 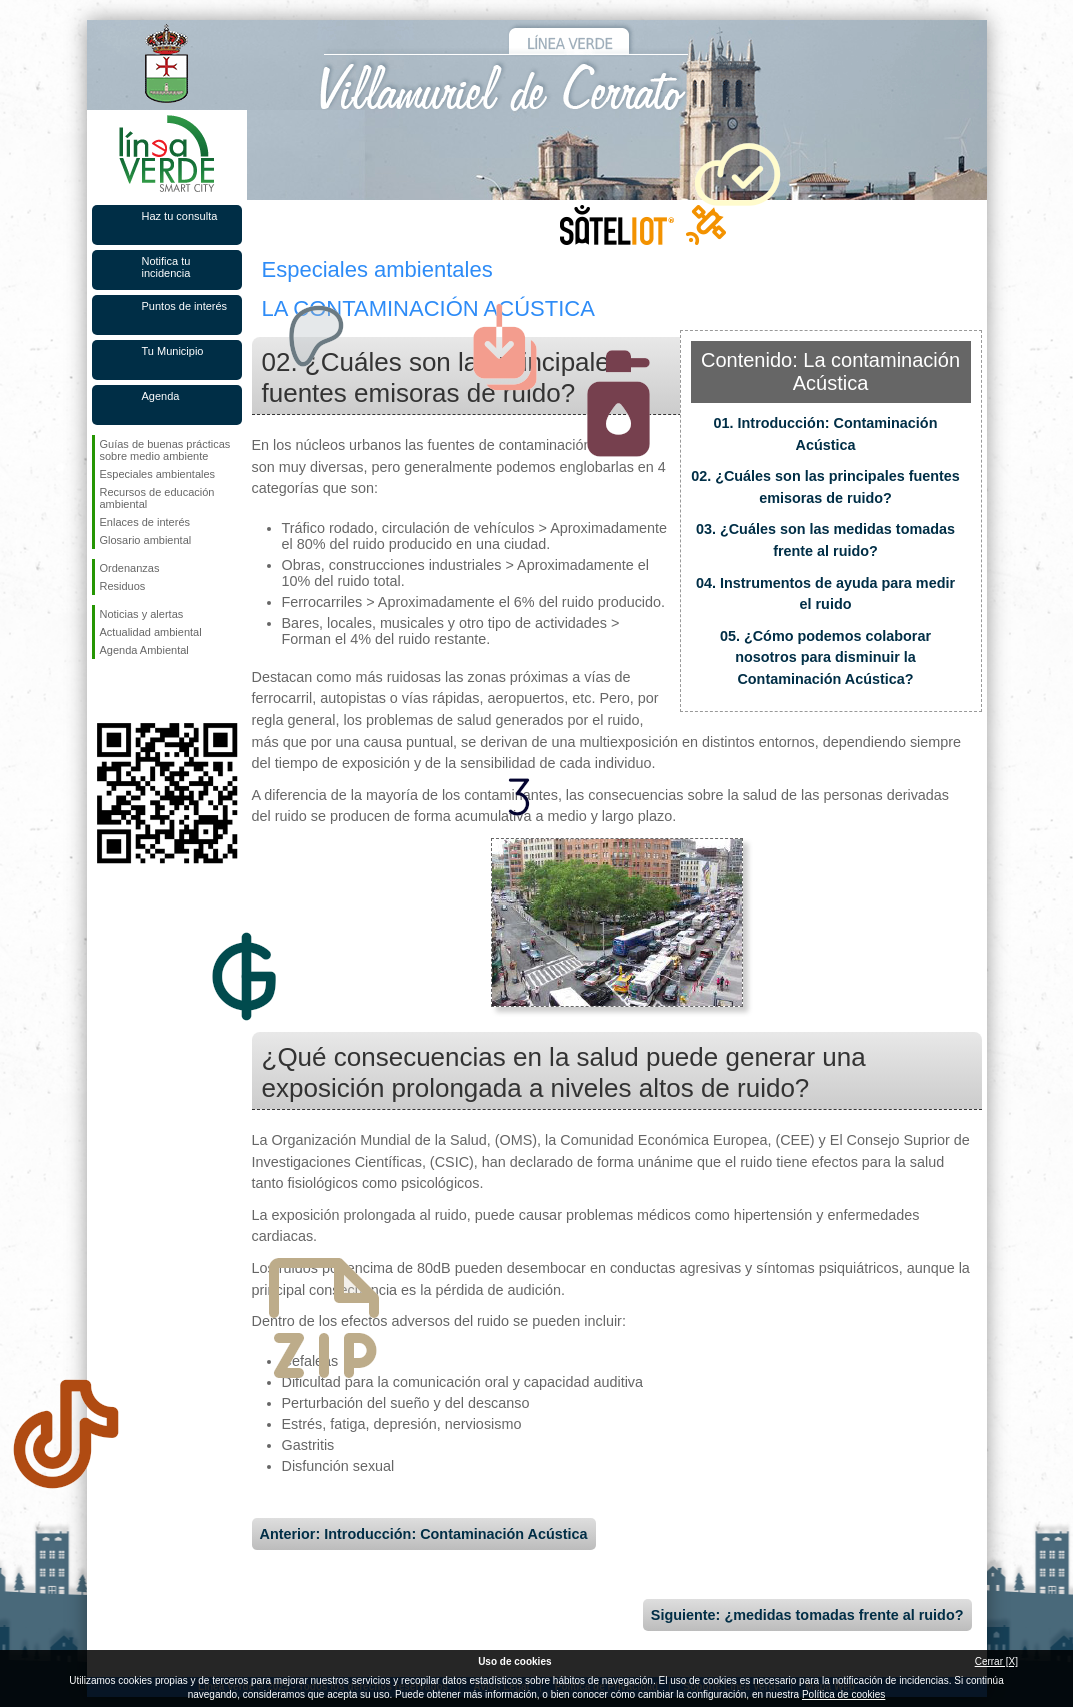 What do you see at coordinates (737, 174) in the screenshot?
I see `file successfully uploaded to cloud storage` at bounding box center [737, 174].